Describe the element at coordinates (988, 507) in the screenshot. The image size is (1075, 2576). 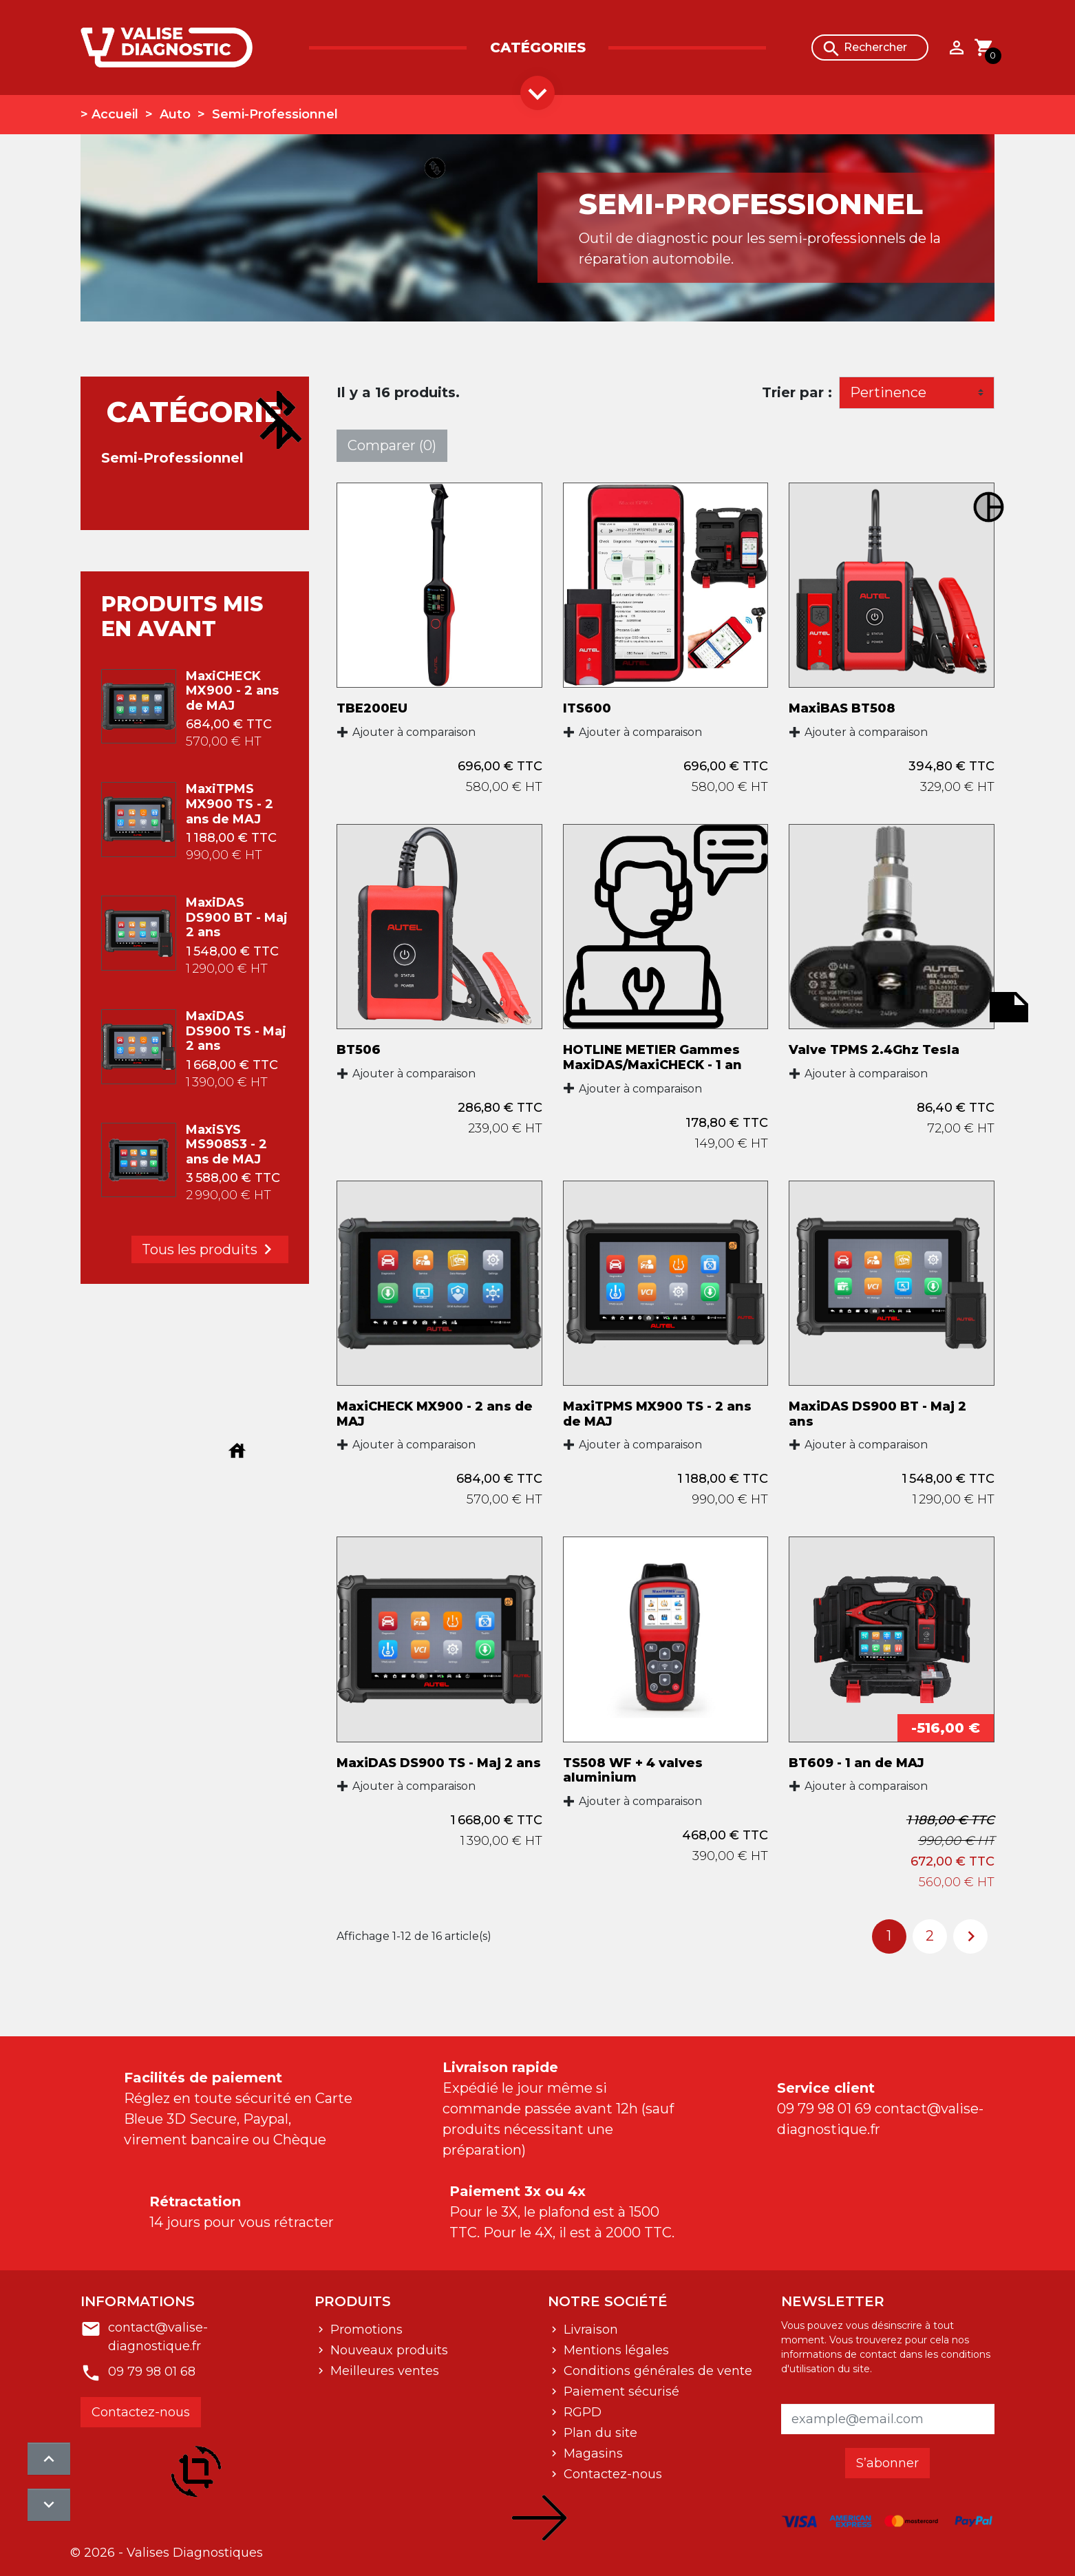
I see `view data breakdown or statistics` at that location.